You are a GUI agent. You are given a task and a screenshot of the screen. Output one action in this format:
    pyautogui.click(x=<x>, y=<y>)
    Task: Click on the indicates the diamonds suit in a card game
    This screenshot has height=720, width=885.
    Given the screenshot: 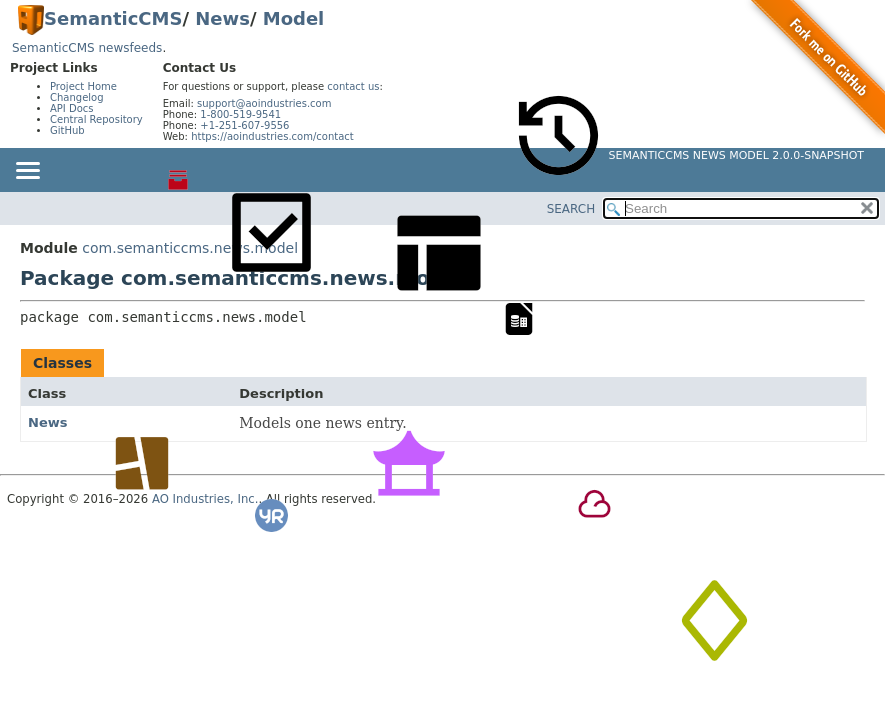 What is the action you would take?
    pyautogui.click(x=714, y=620)
    